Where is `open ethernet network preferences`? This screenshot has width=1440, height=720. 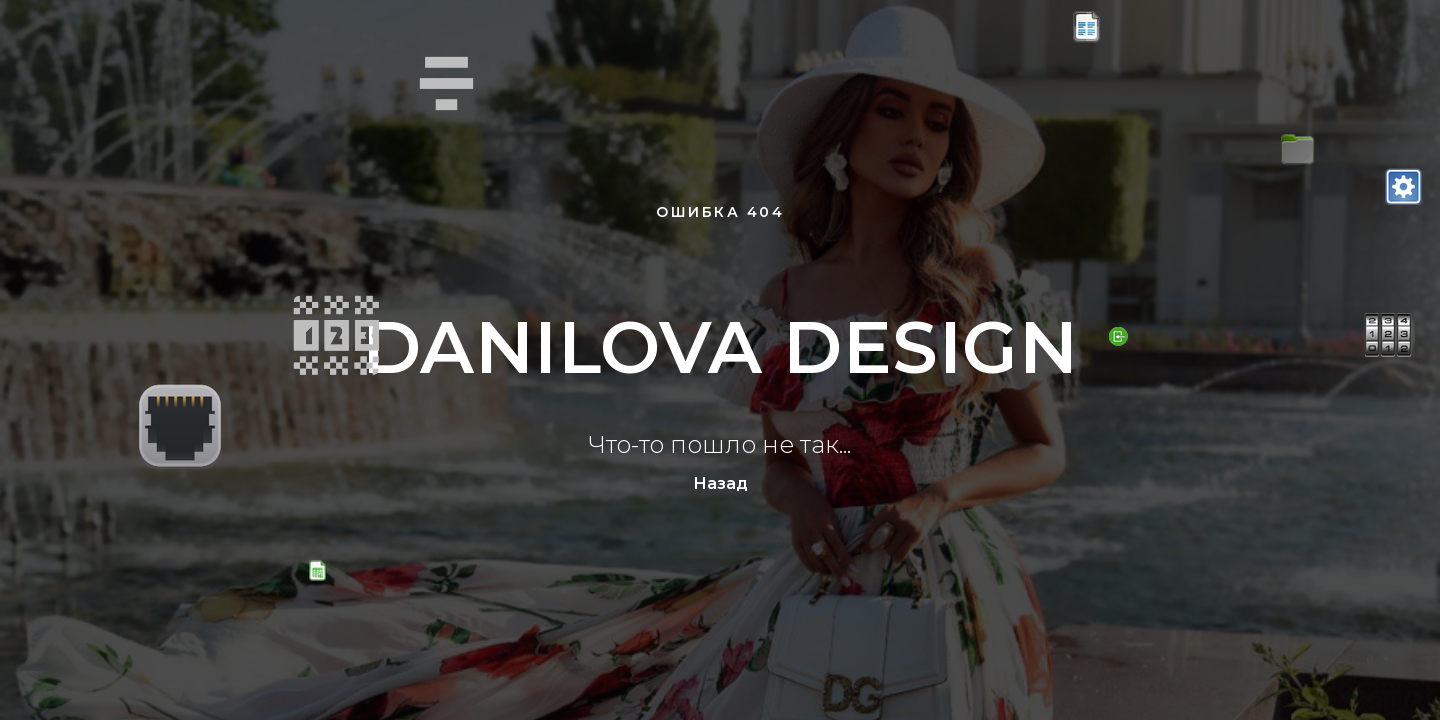 open ethernet network preferences is located at coordinates (180, 427).